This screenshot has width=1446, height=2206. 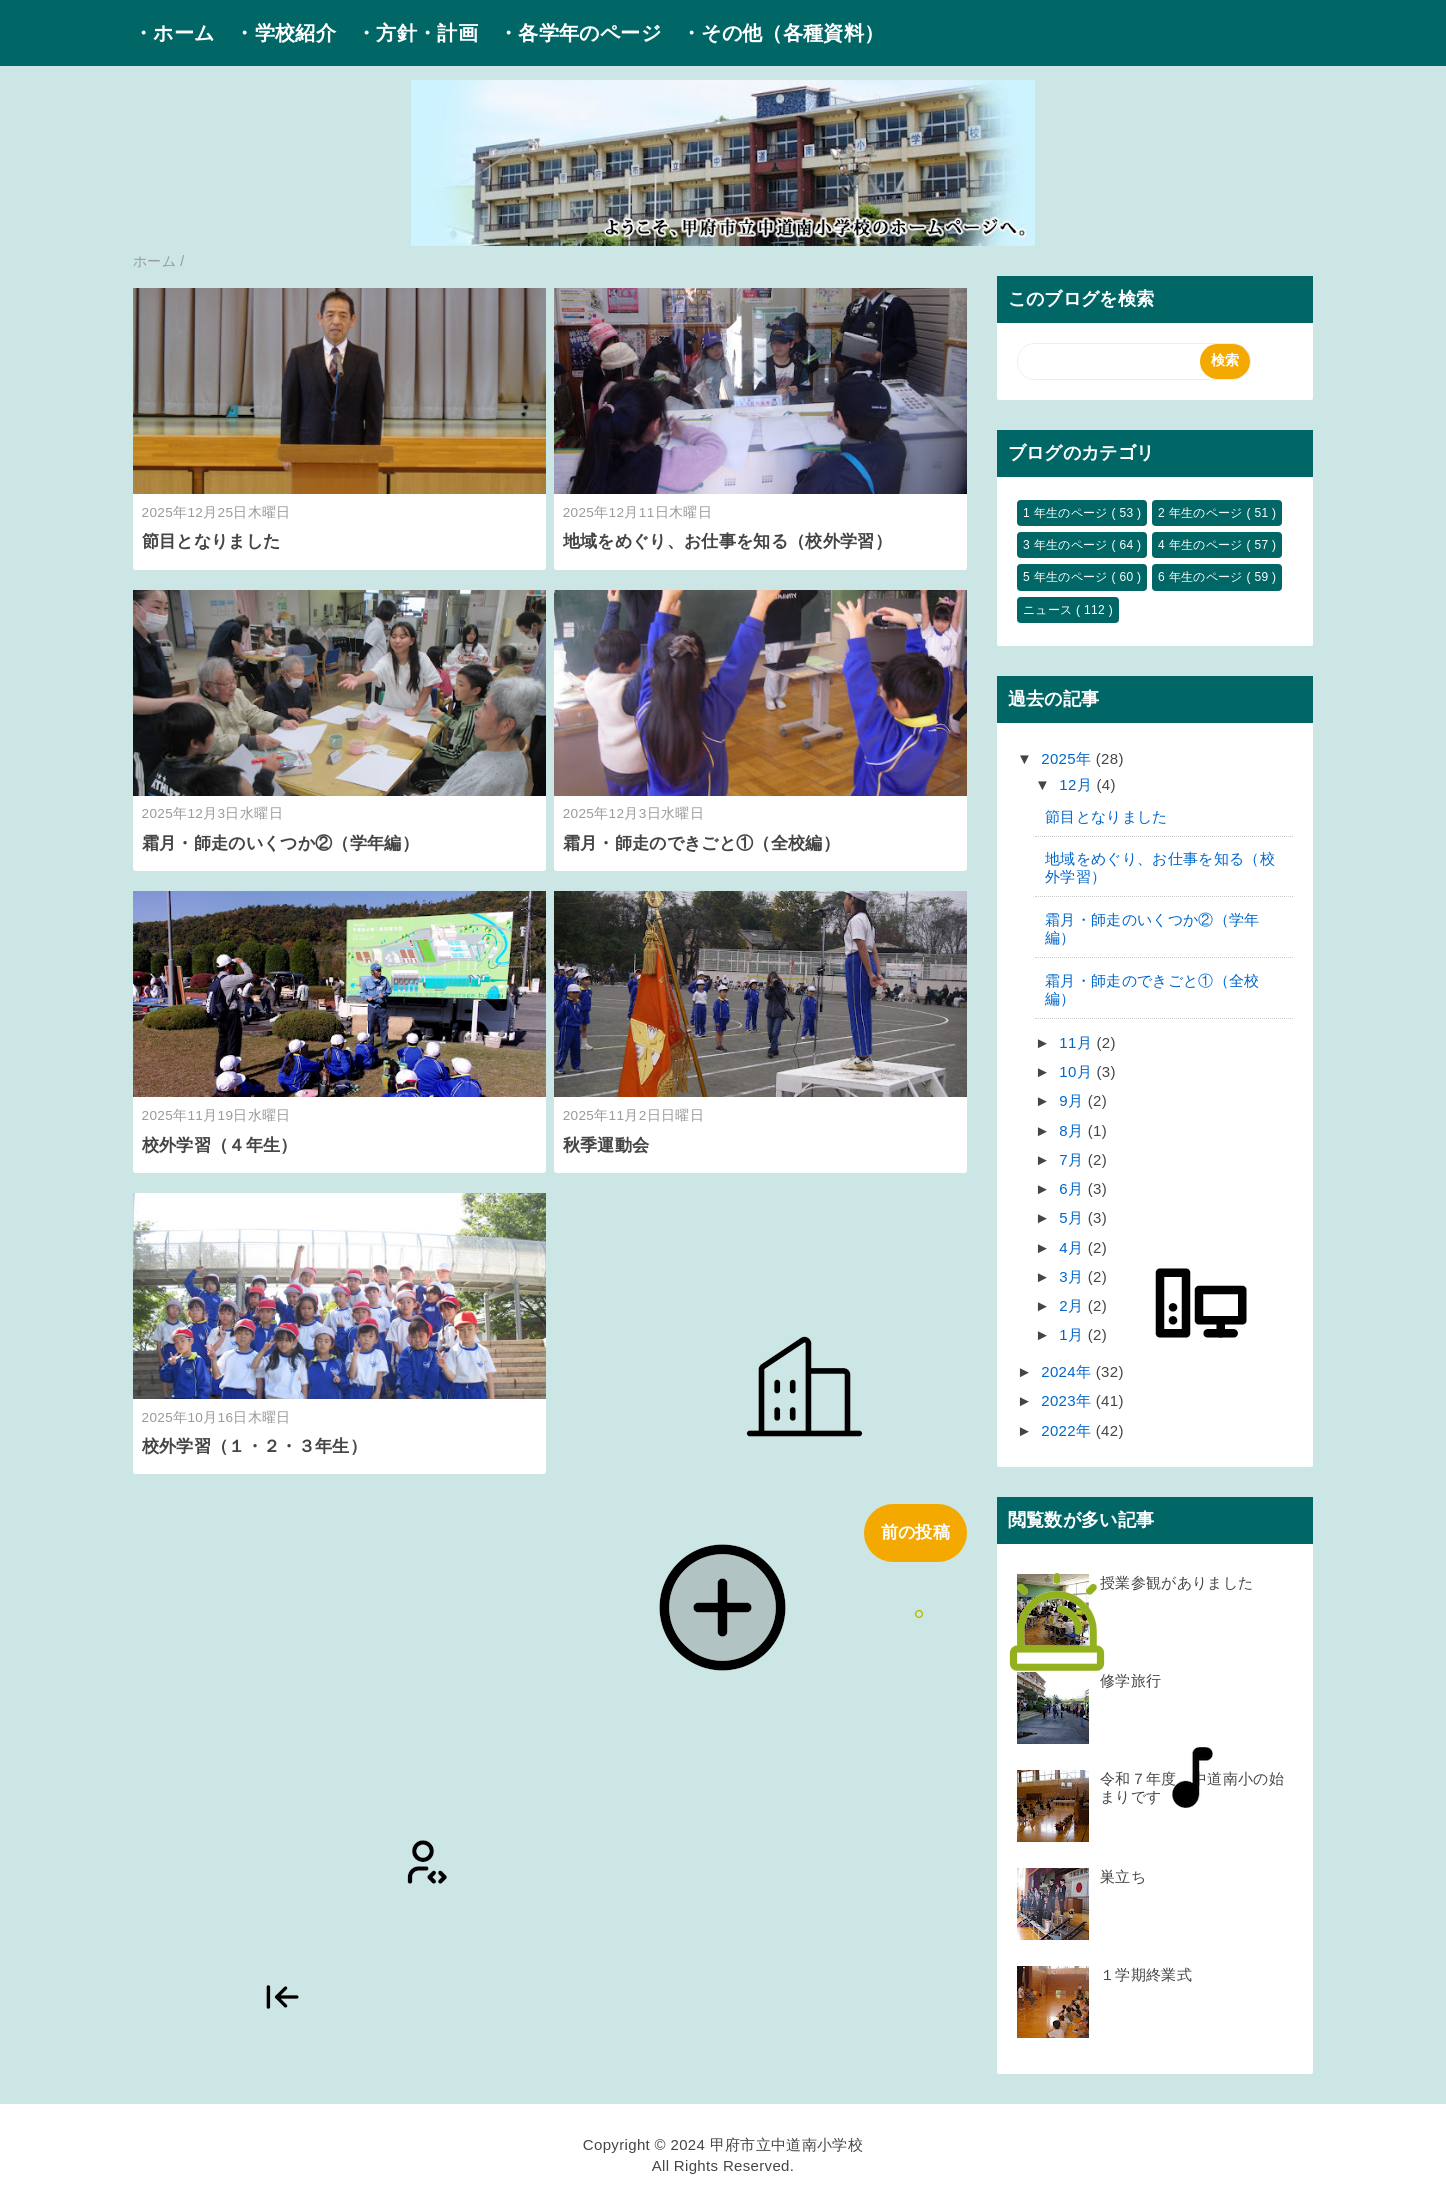 I want to click on play or access audio content, so click(x=1192, y=1777).